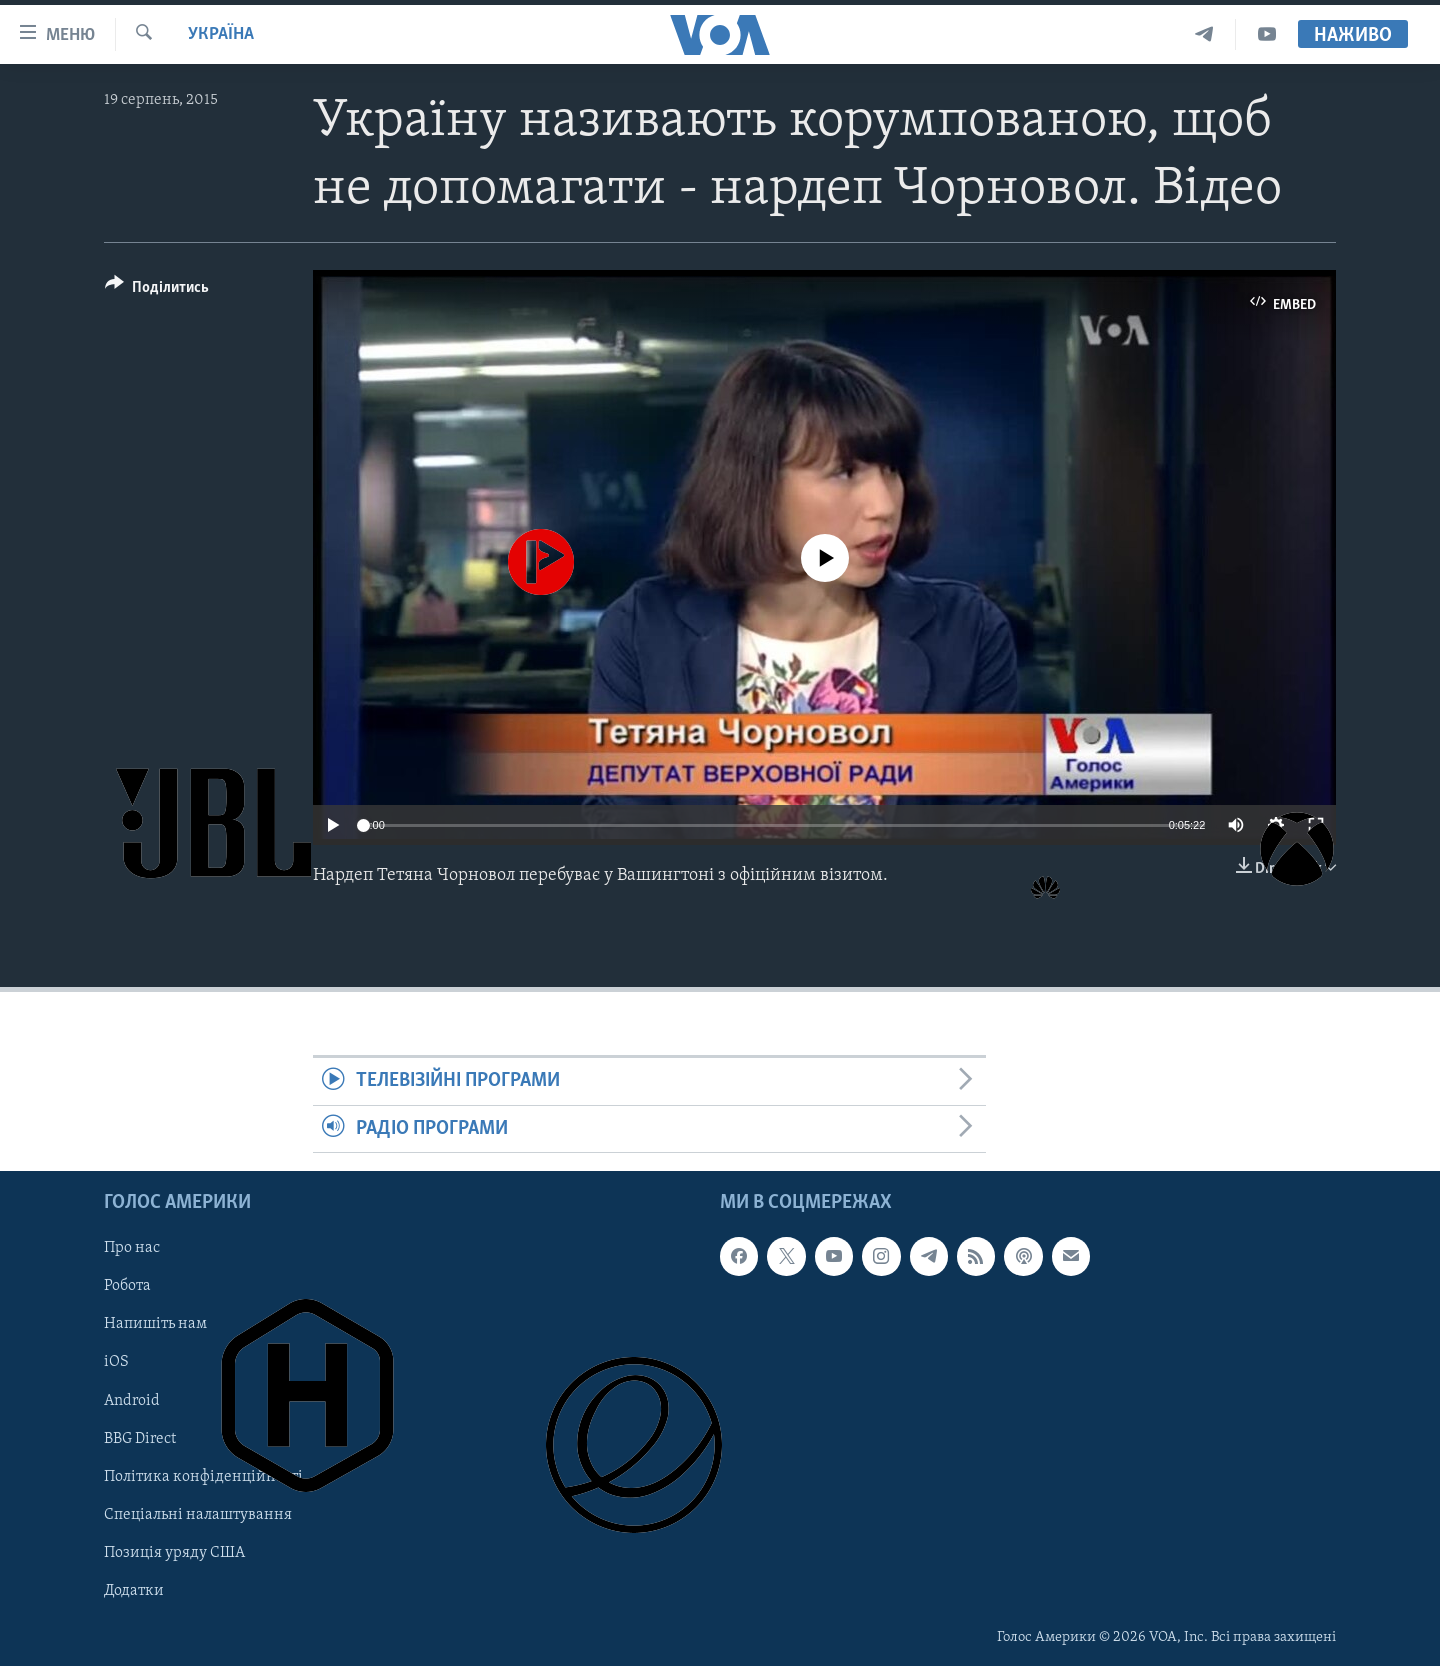 The height and width of the screenshot is (1666, 1440). What do you see at coordinates (213, 823) in the screenshot?
I see `JBL brand logo` at bounding box center [213, 823].